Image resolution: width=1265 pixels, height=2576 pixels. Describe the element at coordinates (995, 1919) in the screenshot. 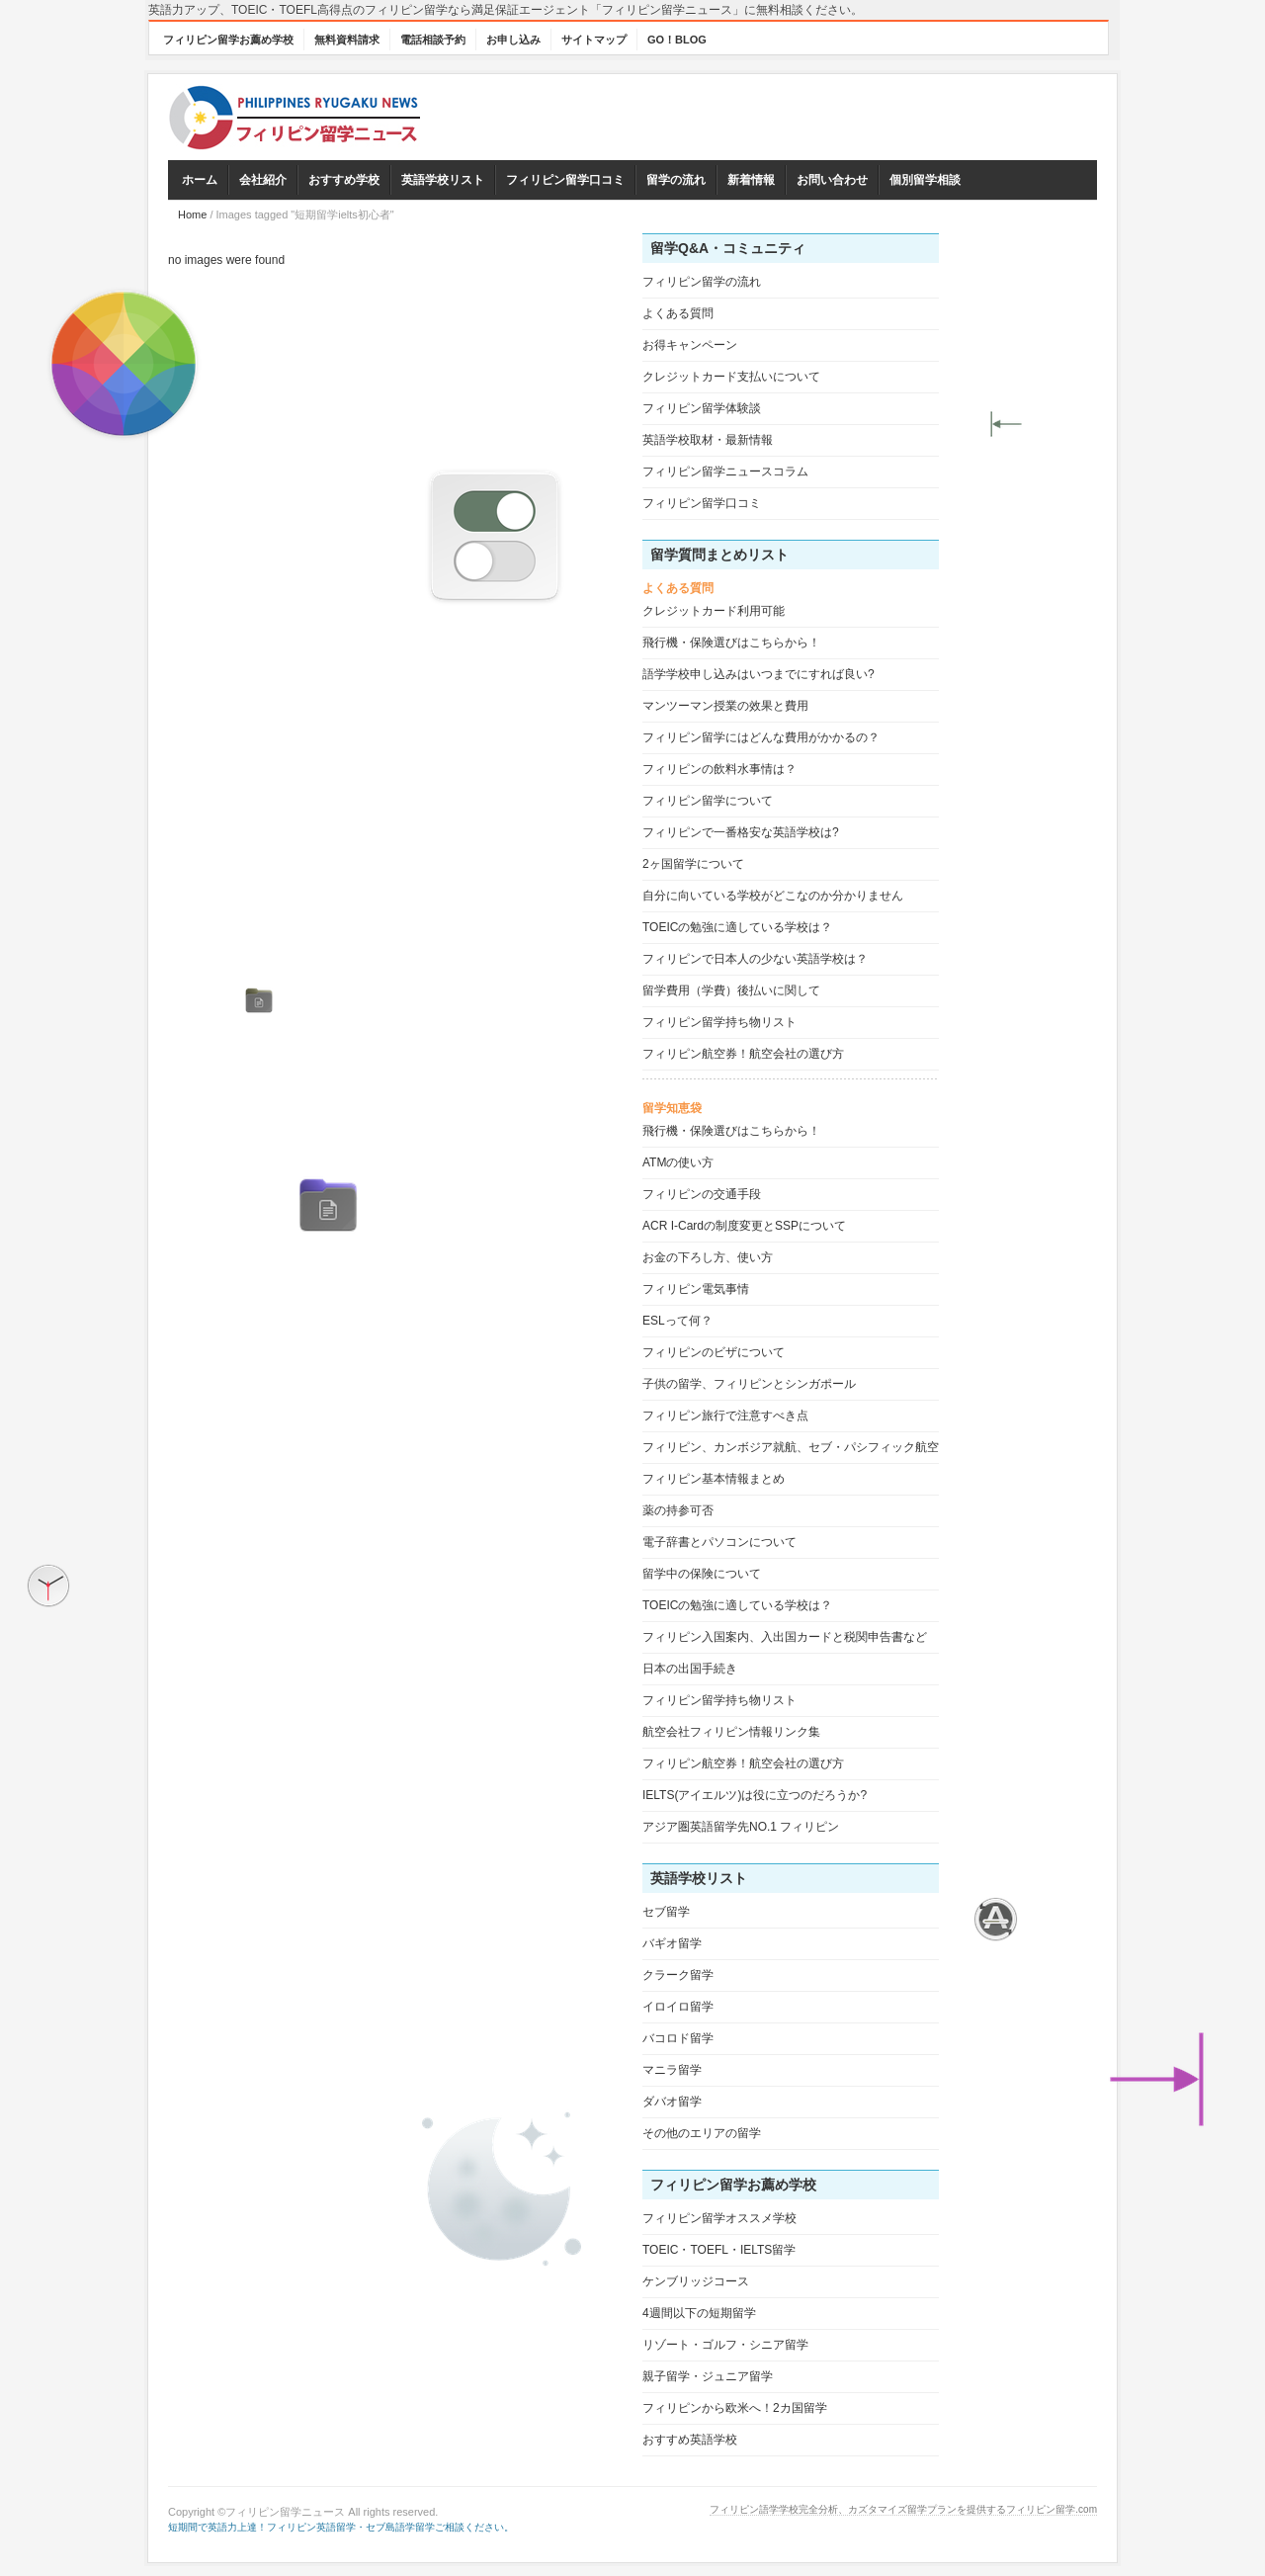

I see `check for available system updates` at that location.